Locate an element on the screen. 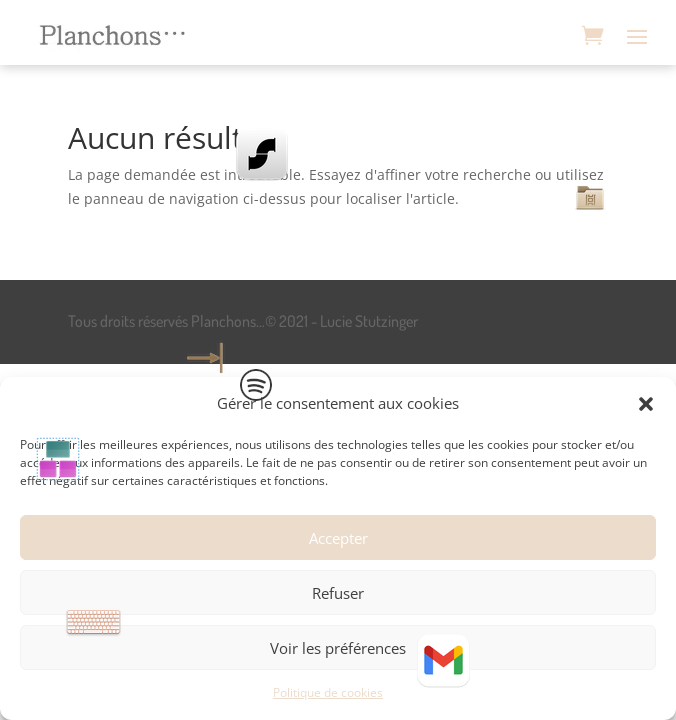 This screenshot has height=720, width=676. open Gmail email app is located at coordinates (443, 660).